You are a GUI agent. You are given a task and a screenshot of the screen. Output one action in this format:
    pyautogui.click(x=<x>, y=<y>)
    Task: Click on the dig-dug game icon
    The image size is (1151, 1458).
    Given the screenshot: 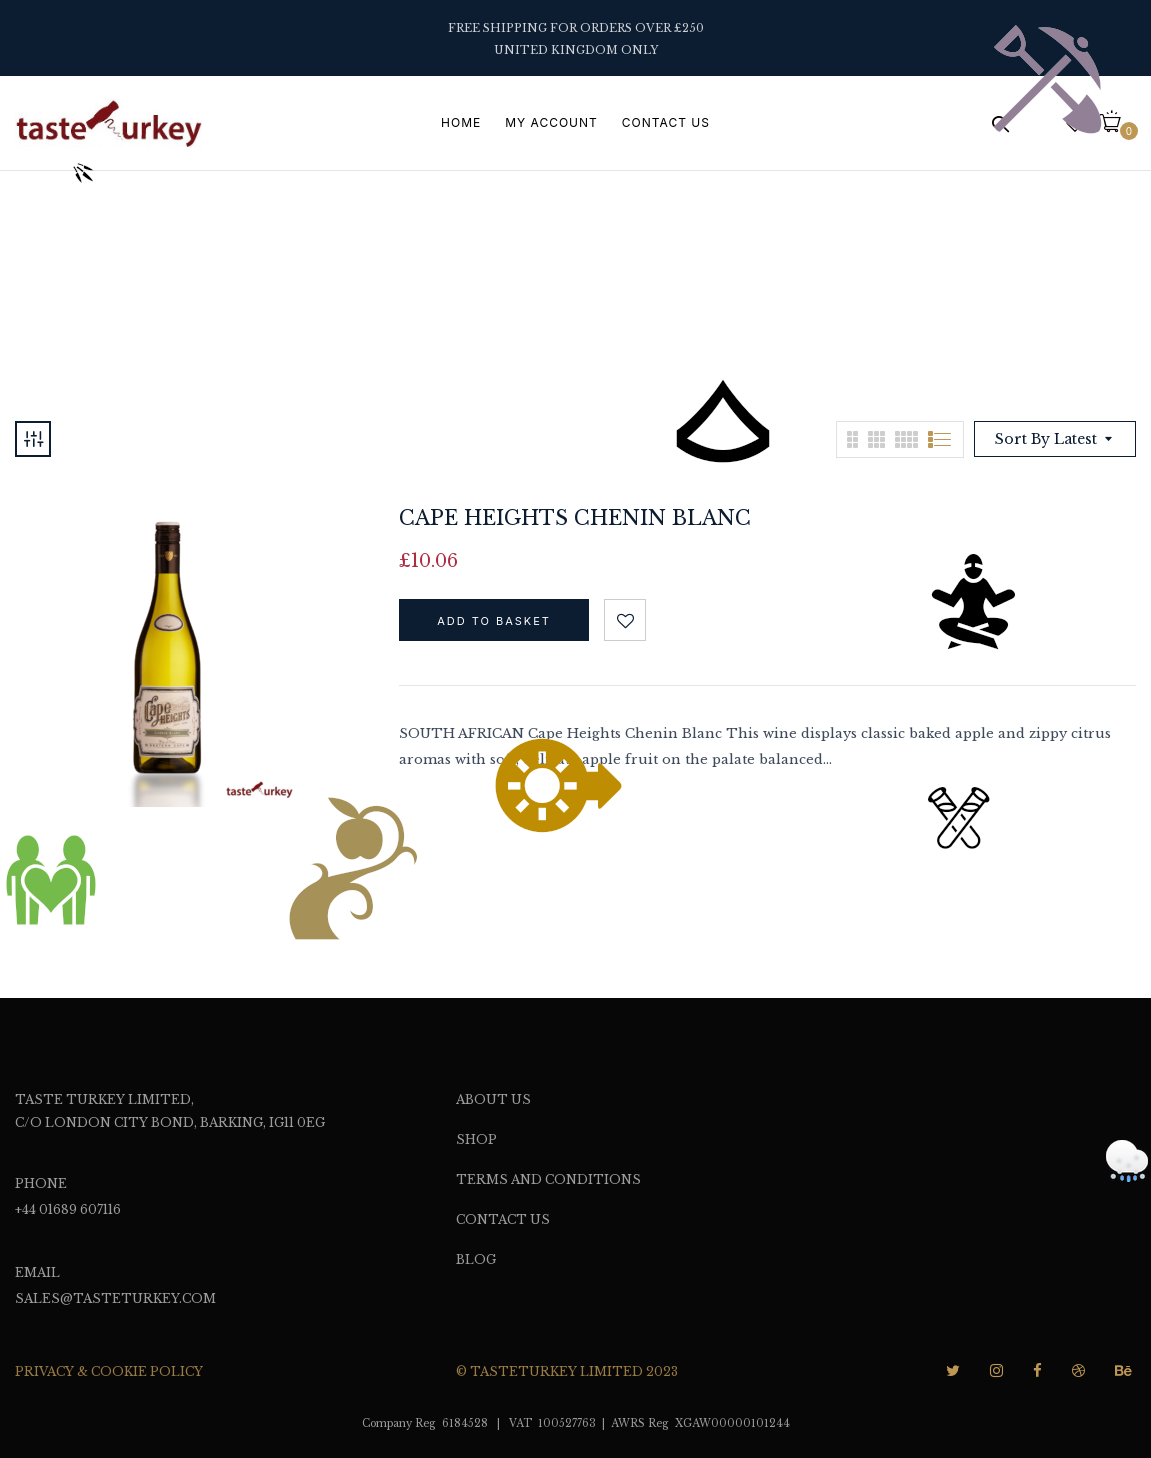 What is the action you would take?
    pyautogui.click(x=1047, y=79)
    